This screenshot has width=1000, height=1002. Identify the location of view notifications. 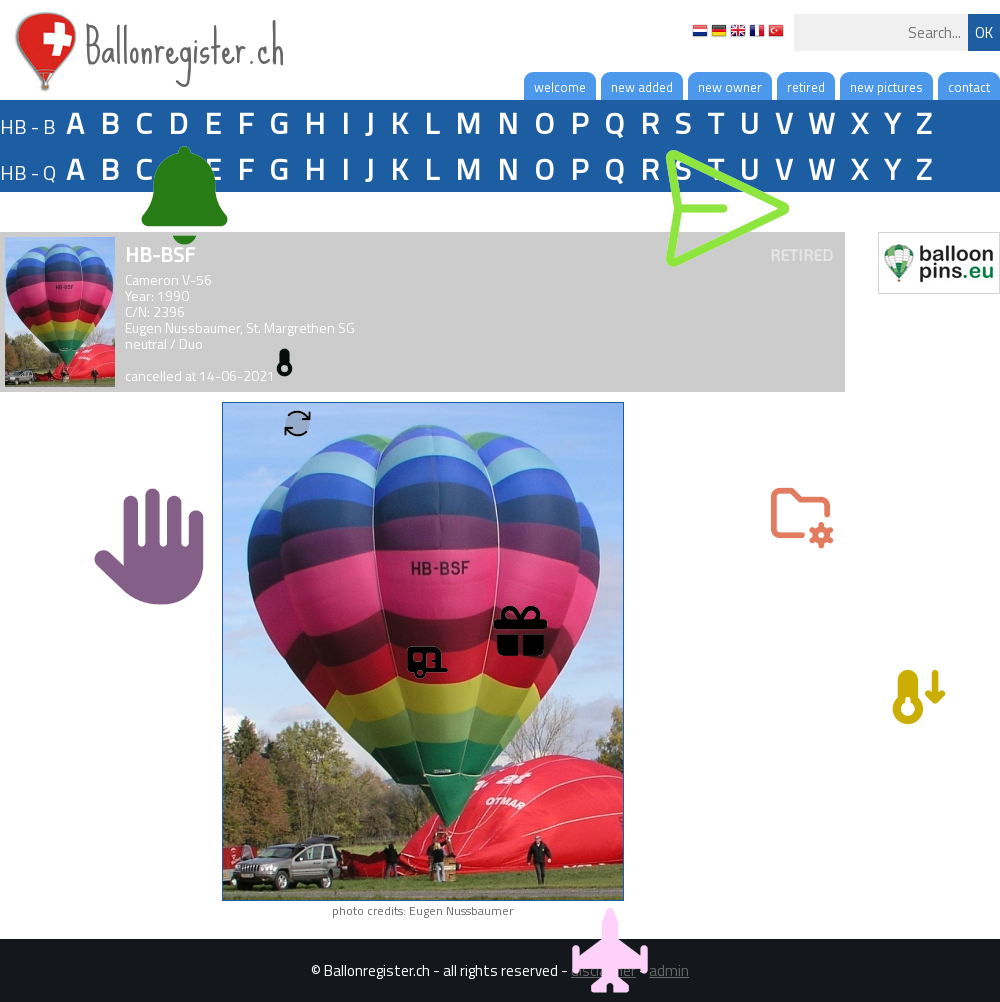
(184, 195).